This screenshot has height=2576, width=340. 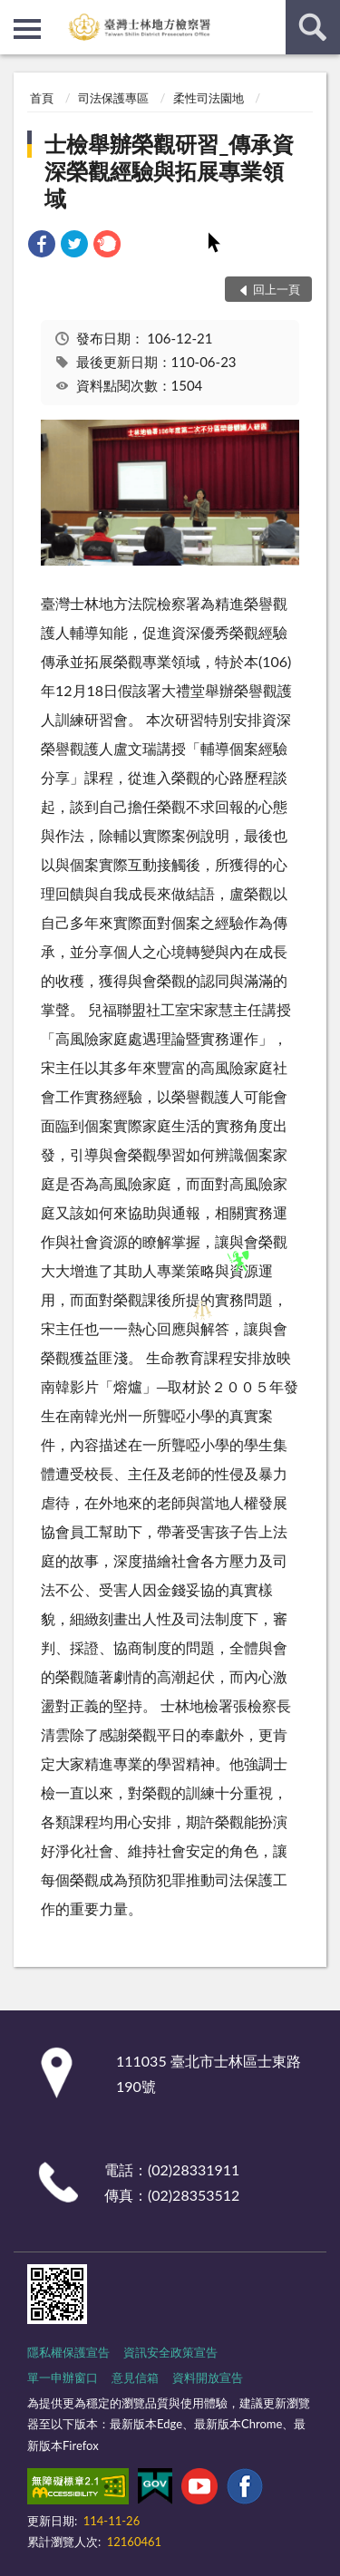 What do you see at coordinates (214, 242) in the screenshot?
I see `standard mouse cursor or pointer indicator` at bounding box center [214, 242].